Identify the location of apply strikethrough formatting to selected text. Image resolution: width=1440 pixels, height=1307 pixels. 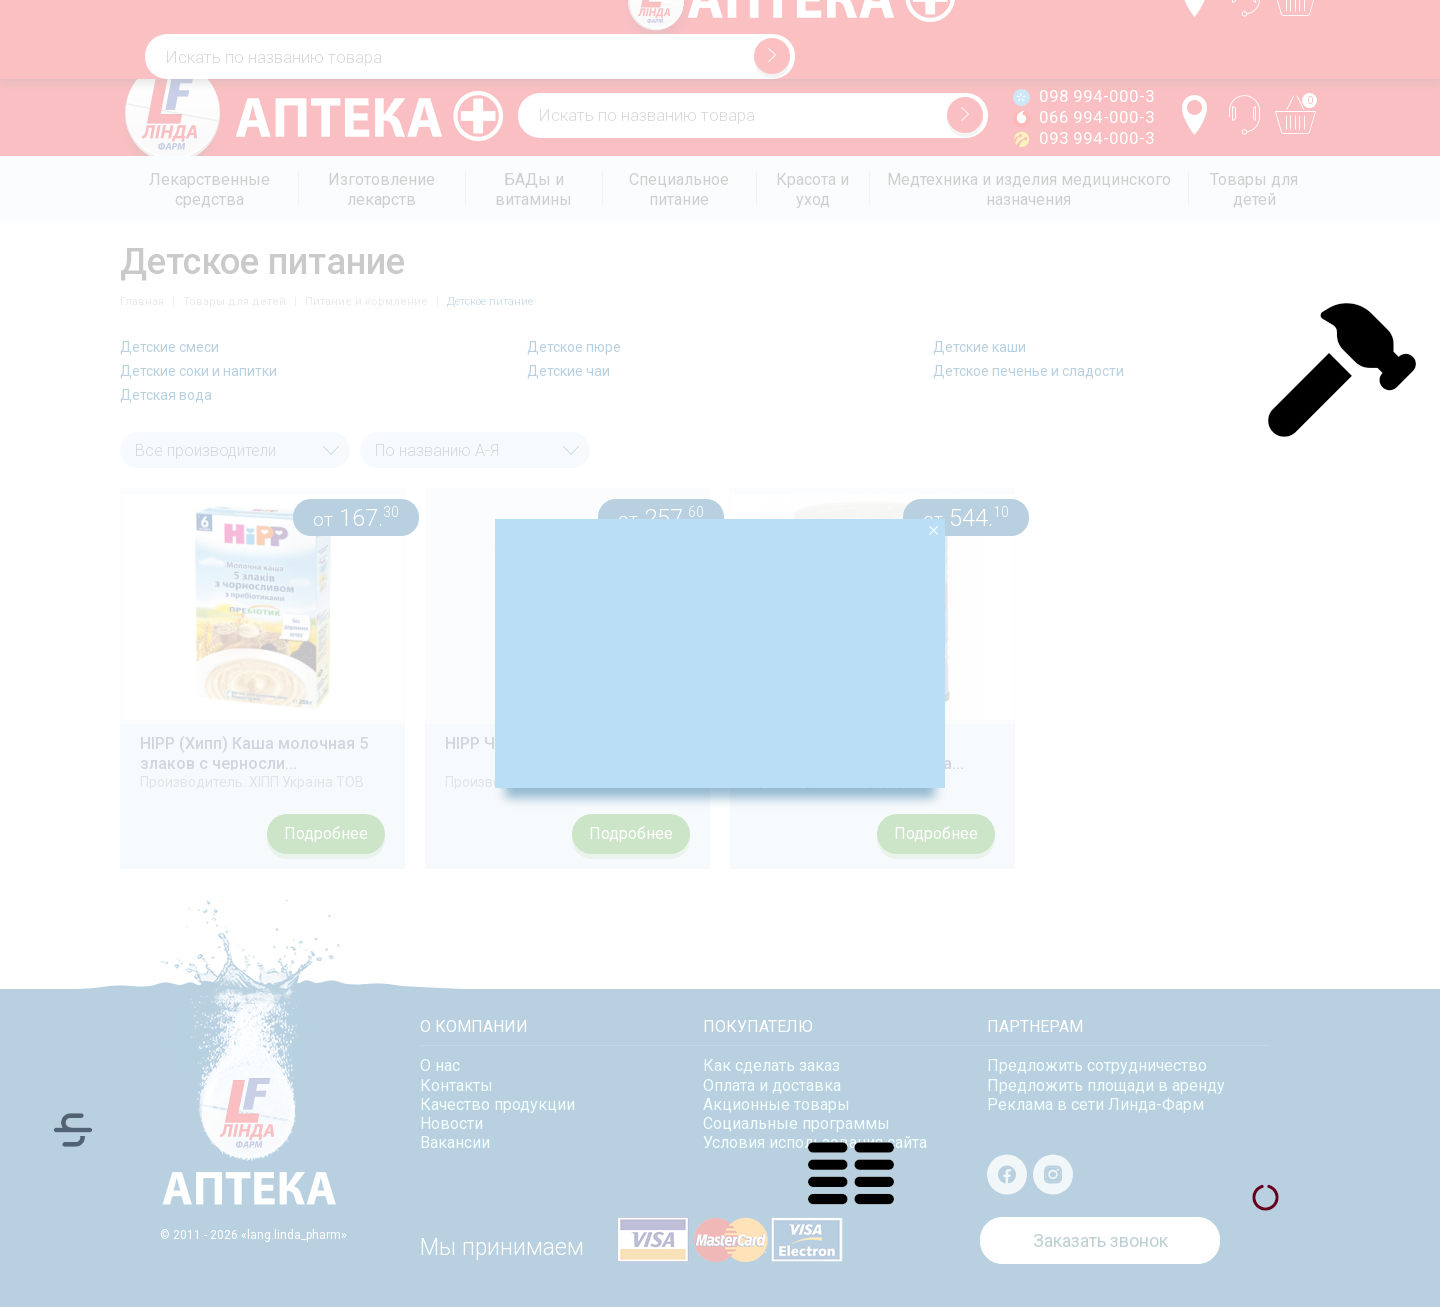
(73, 1130).